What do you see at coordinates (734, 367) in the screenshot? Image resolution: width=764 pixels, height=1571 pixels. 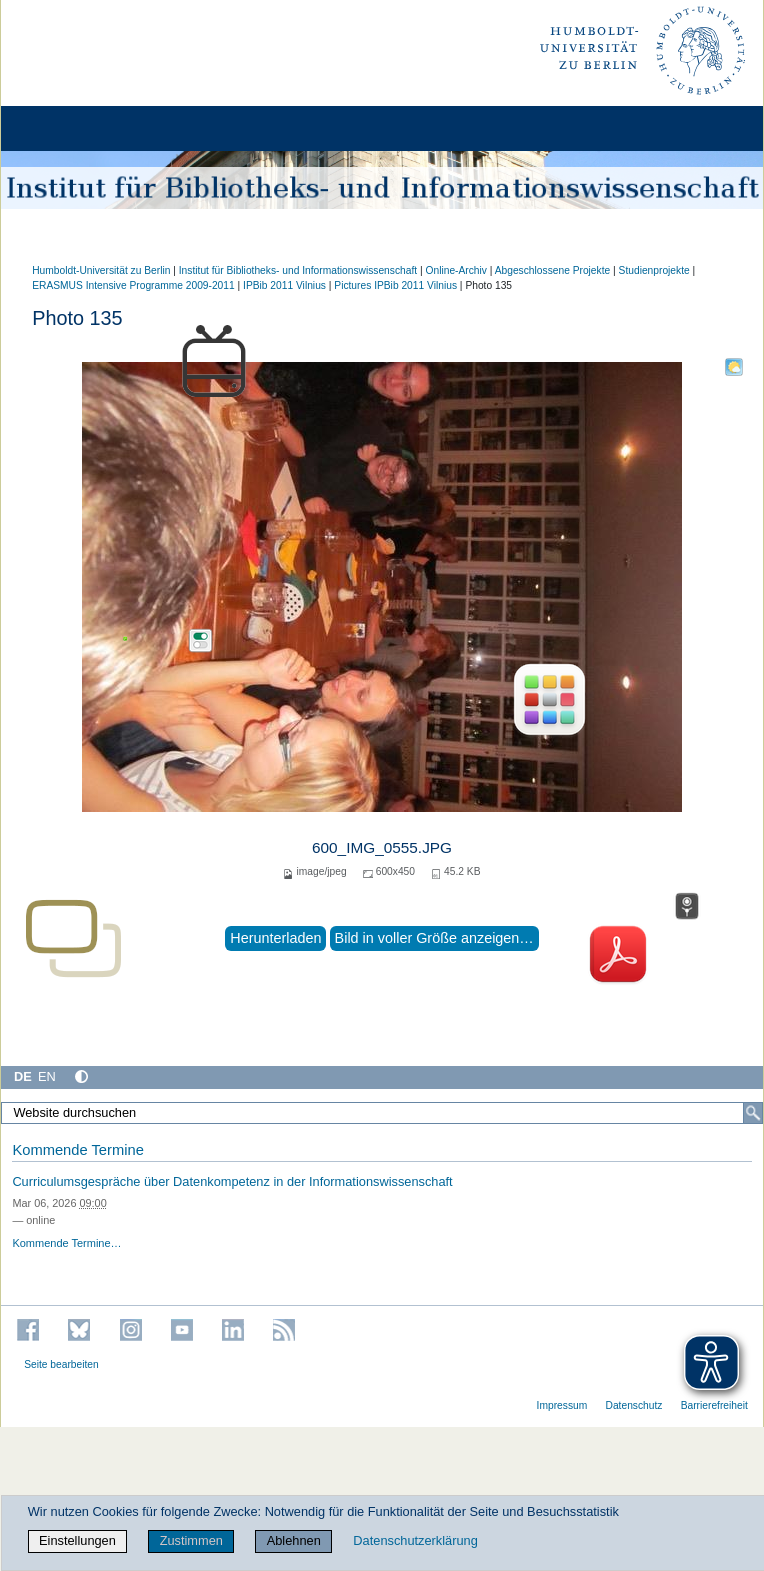 I see `open the weather app` at bounding box center [734, 367].